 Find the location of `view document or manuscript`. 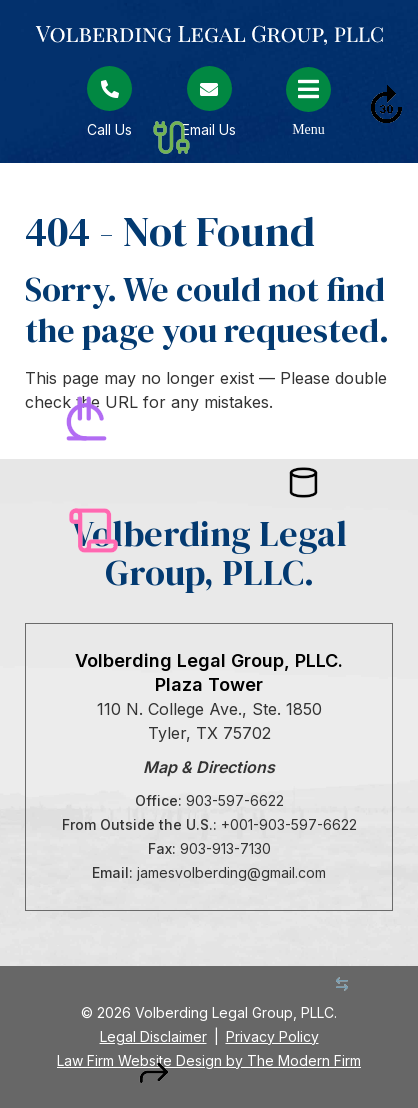

view document or manuscript is located at coordinates (93, 530).